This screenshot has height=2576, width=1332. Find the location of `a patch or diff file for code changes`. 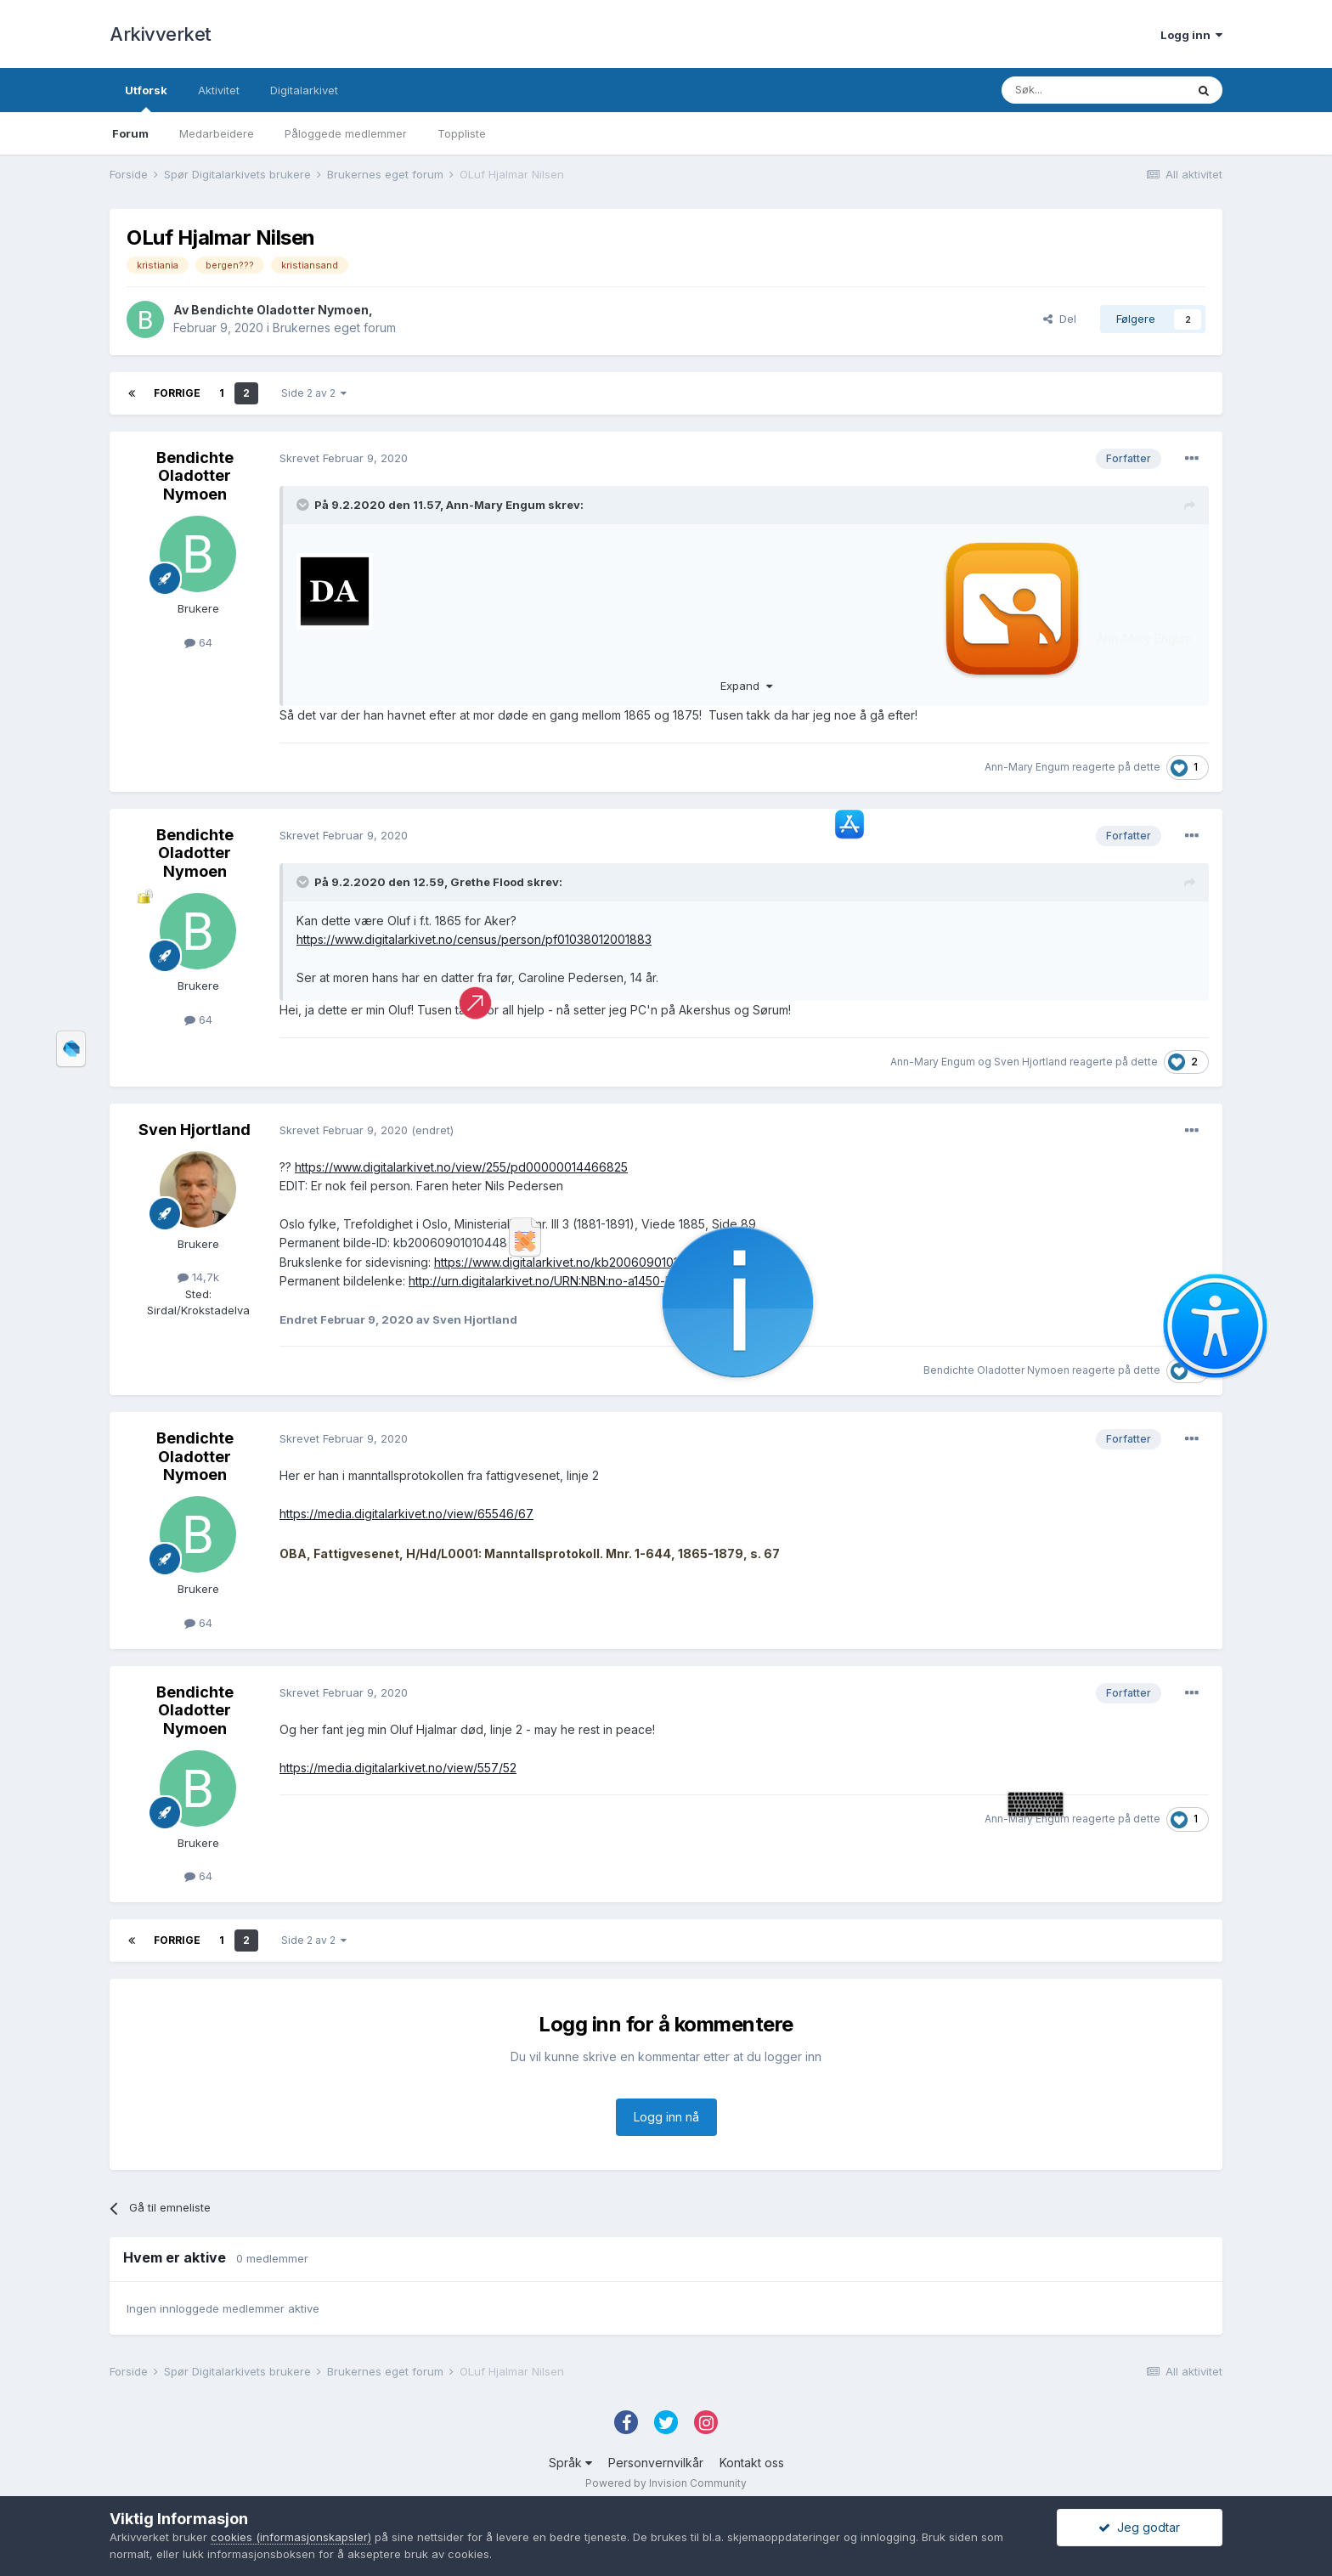

a patch or diff file for code changes is located at coordinates (525, 1237).